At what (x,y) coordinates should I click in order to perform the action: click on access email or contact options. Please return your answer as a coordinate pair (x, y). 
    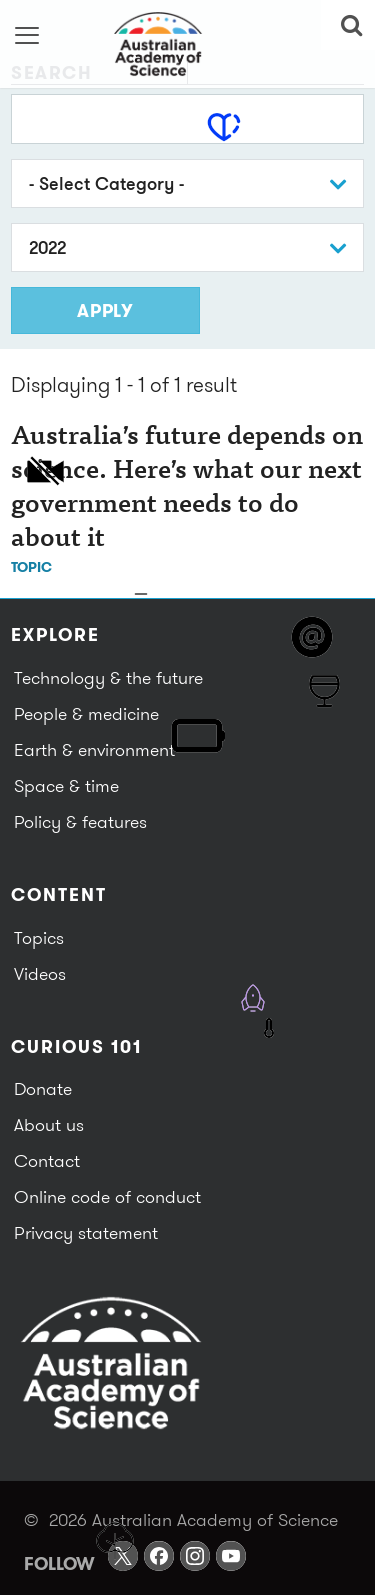
    Looking at the image, I should click on (312, 637).